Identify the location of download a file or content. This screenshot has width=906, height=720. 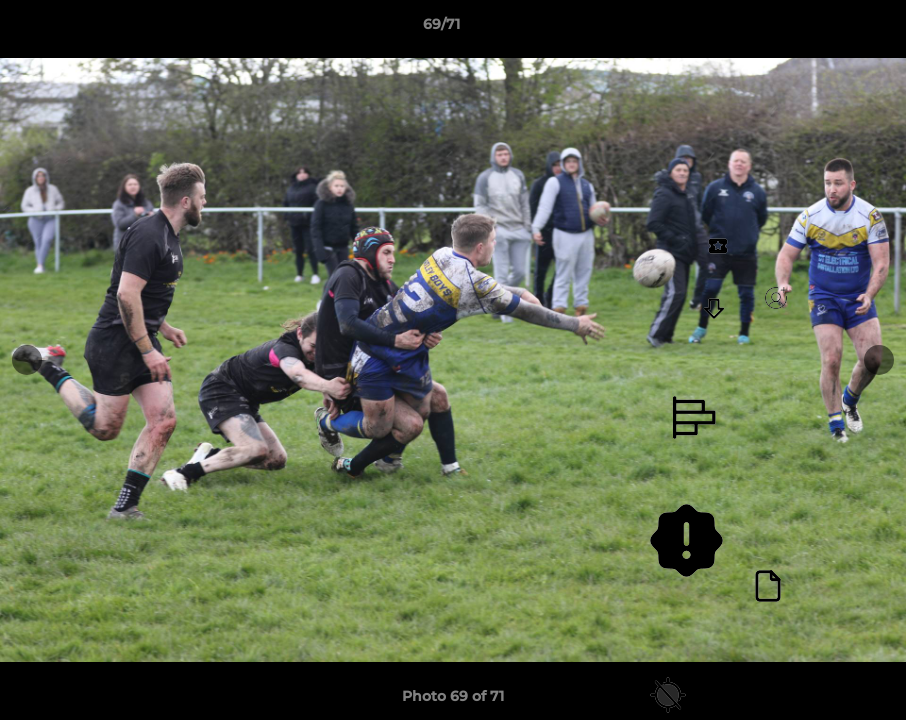
(714, 308).